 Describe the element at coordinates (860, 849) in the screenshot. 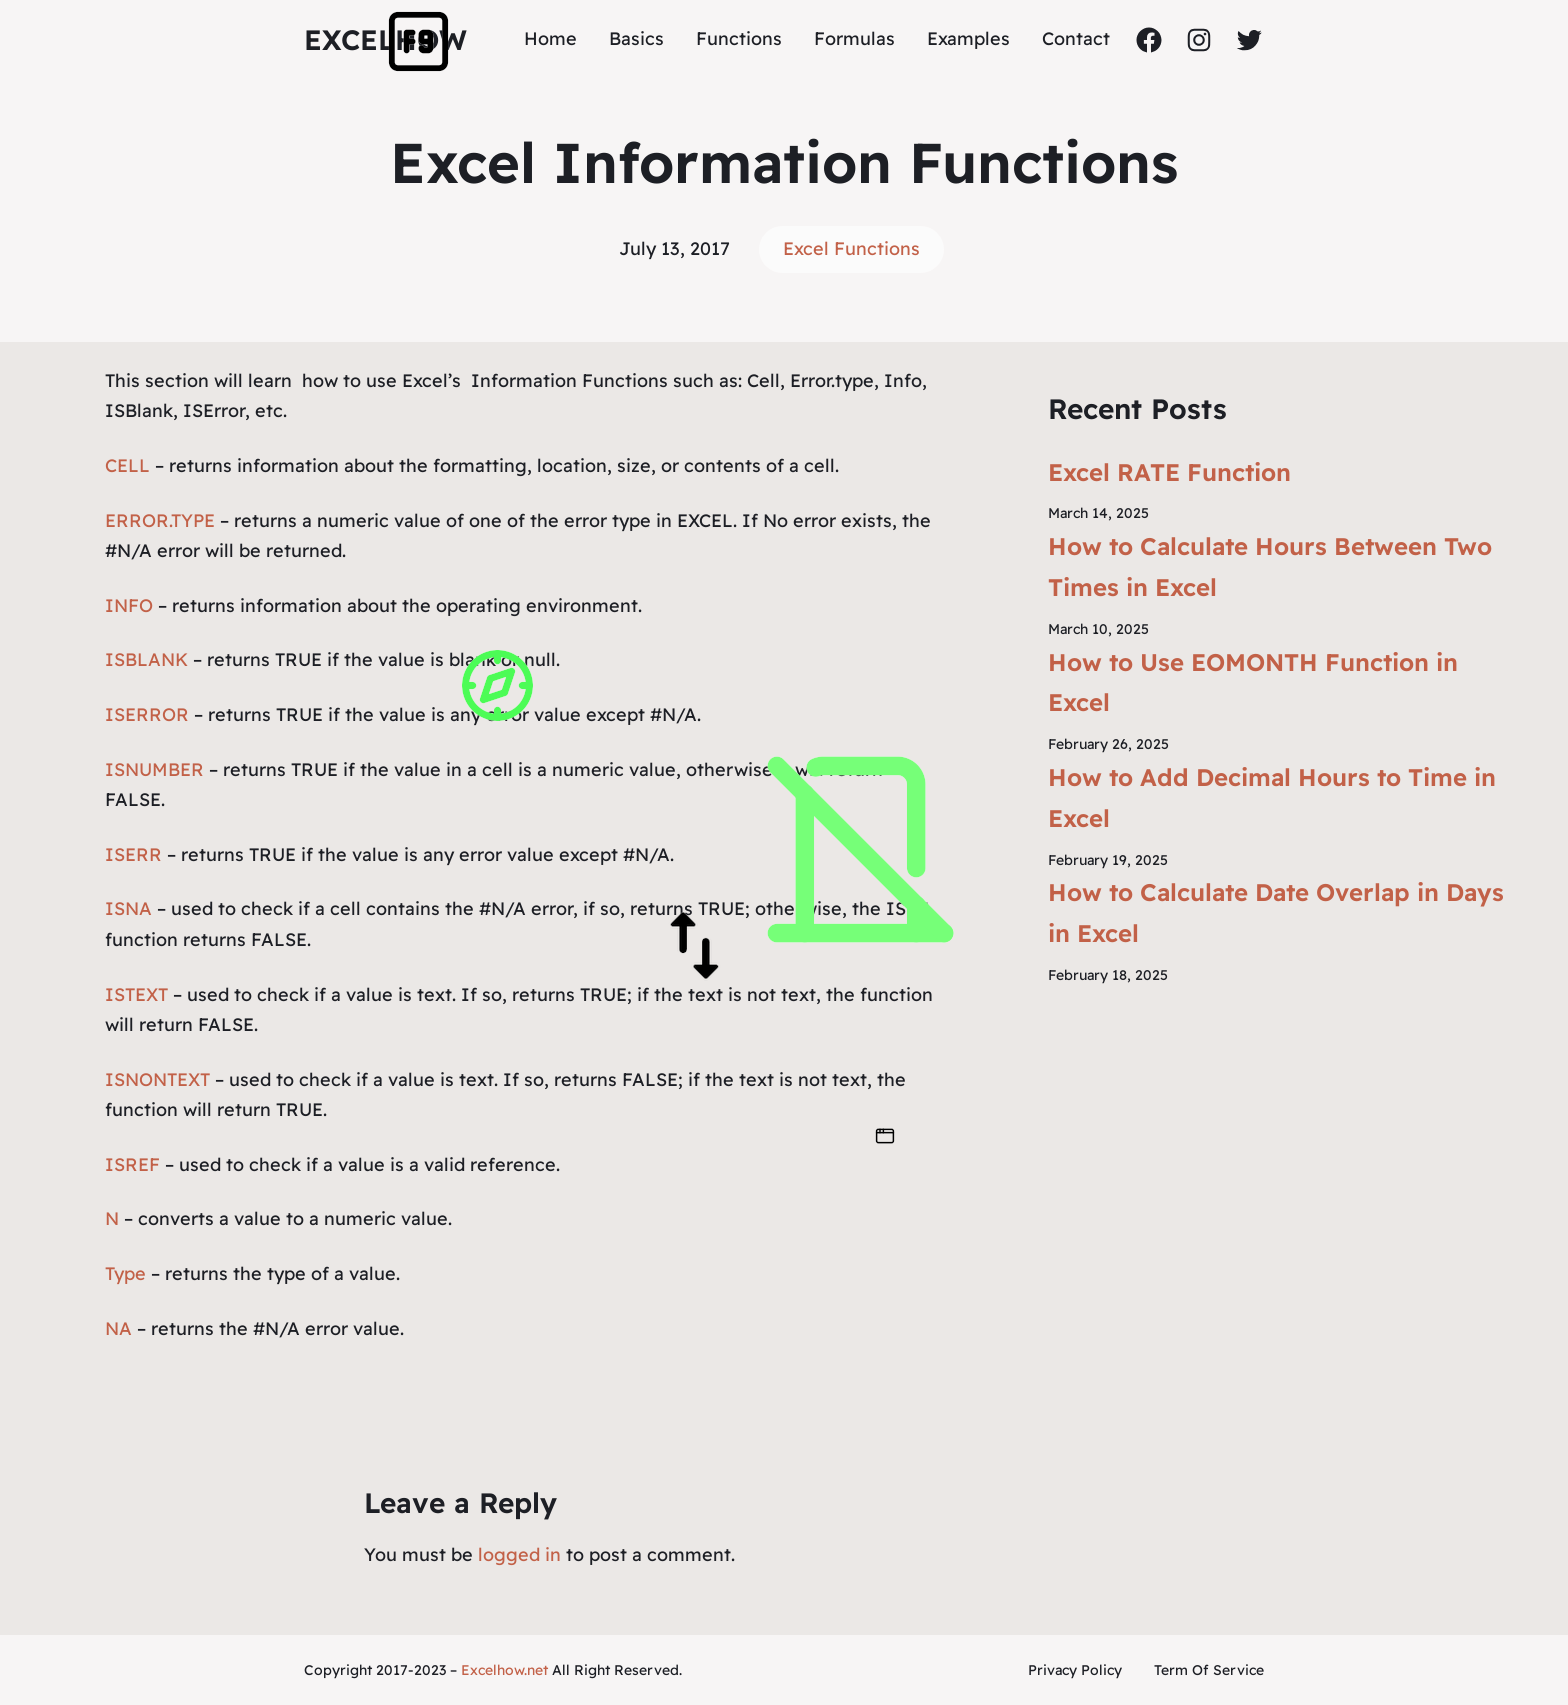

I see `door access disabled or unavailable` at that location.